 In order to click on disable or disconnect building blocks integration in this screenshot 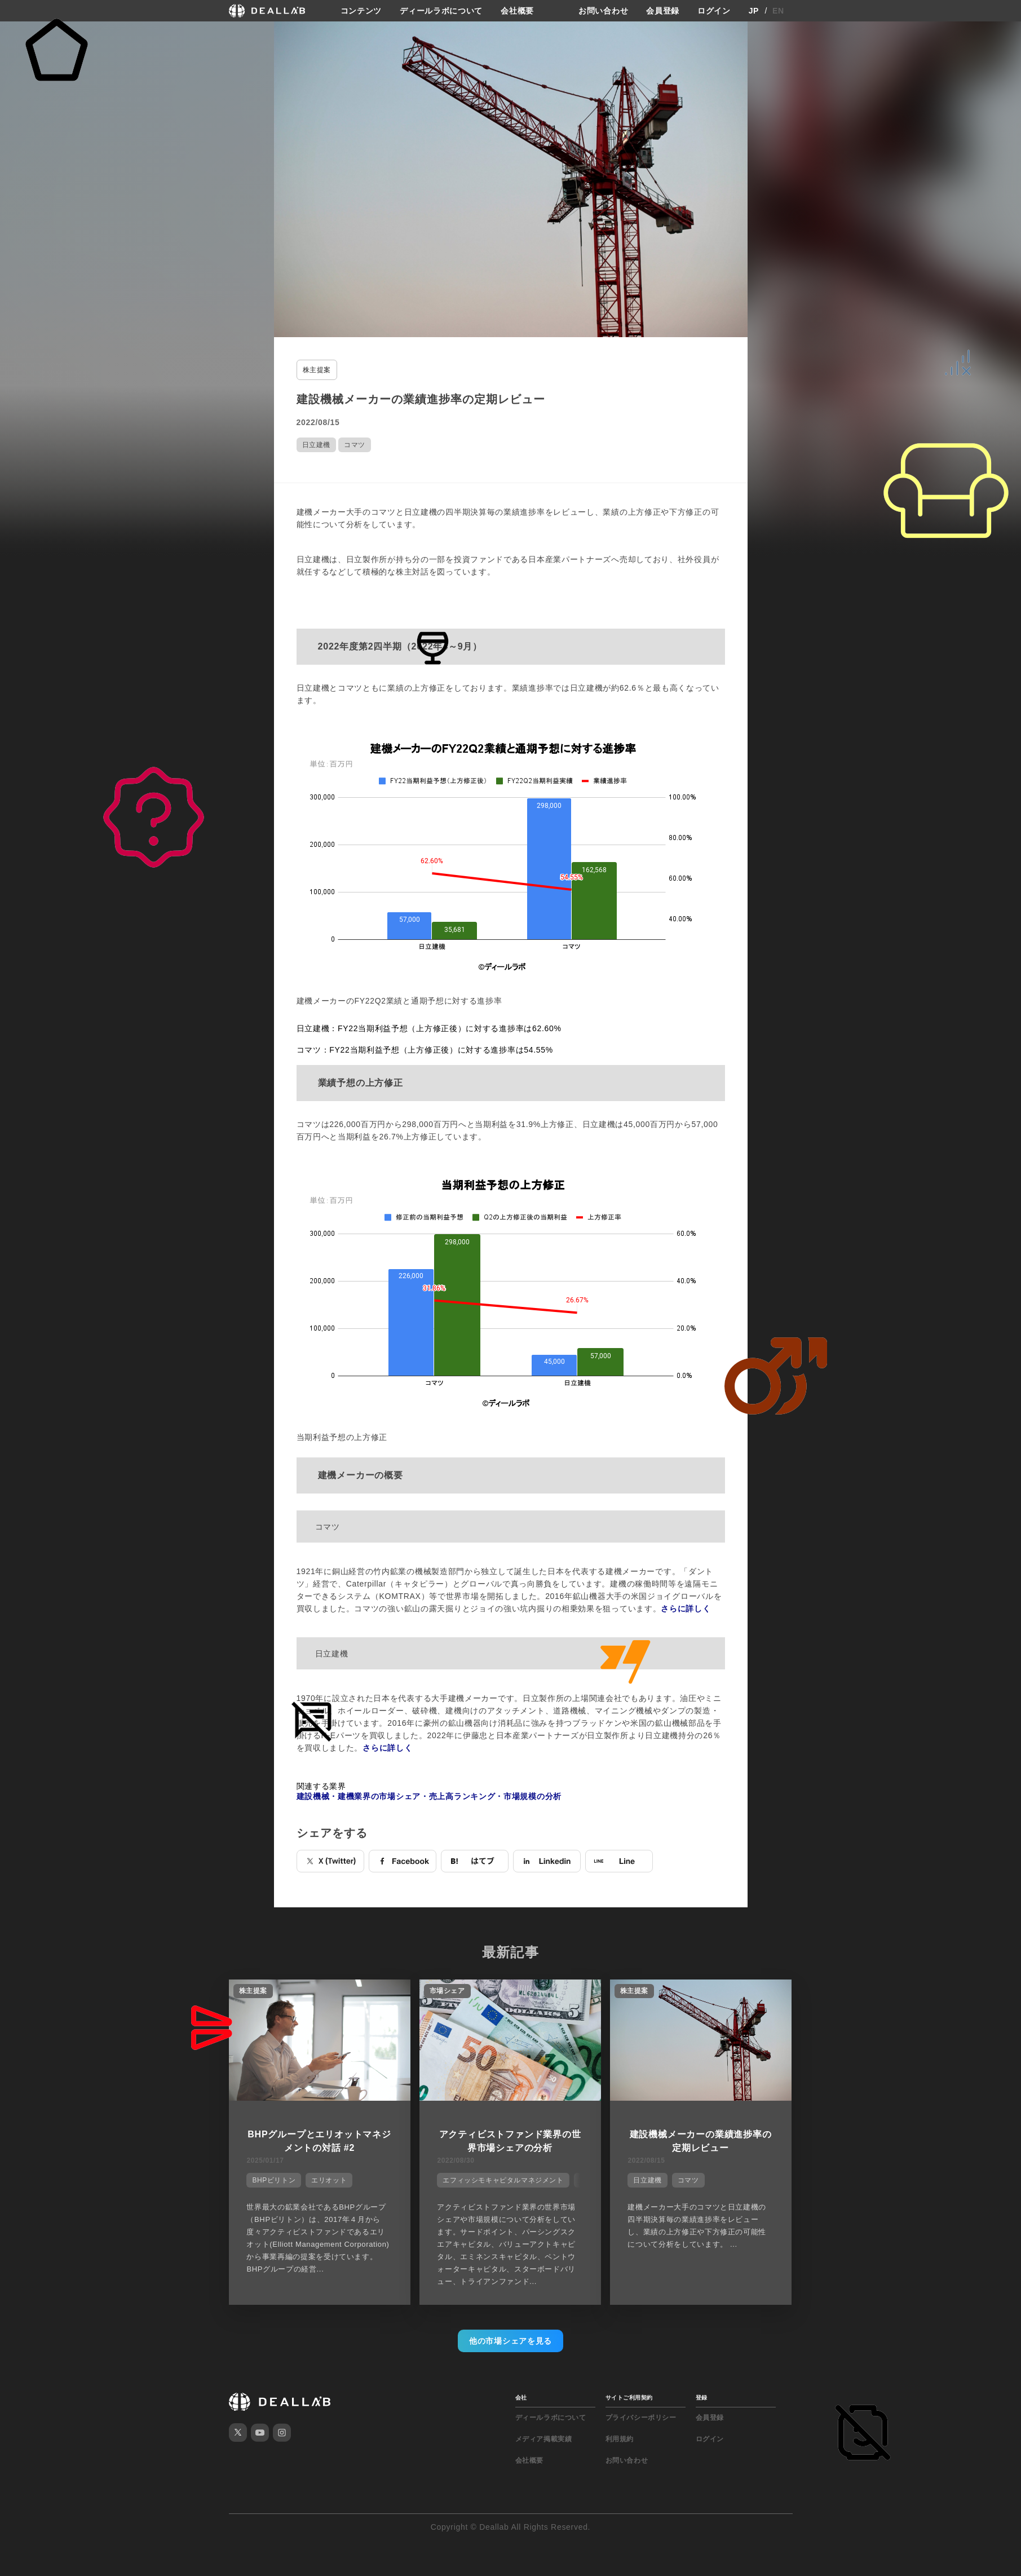, I will do `click(863, 2432)`.